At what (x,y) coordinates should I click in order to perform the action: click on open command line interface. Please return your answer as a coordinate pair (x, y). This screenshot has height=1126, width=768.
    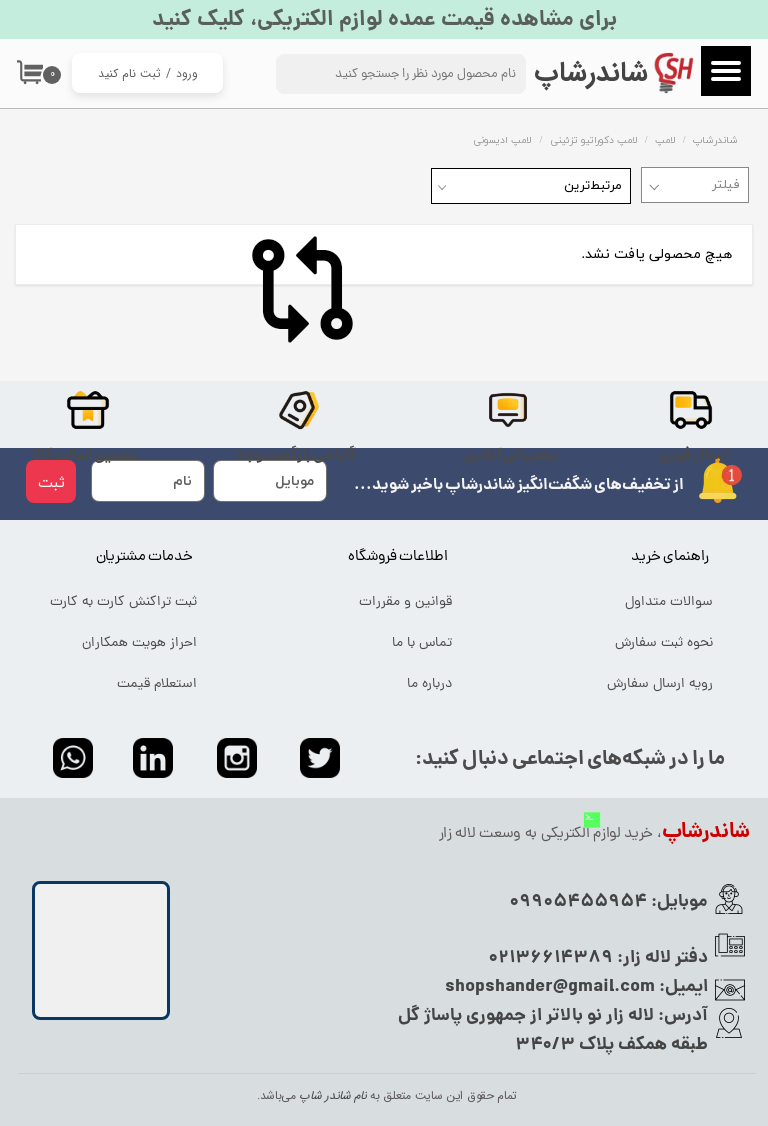
    Looking at the image, I should click on (592, 820).